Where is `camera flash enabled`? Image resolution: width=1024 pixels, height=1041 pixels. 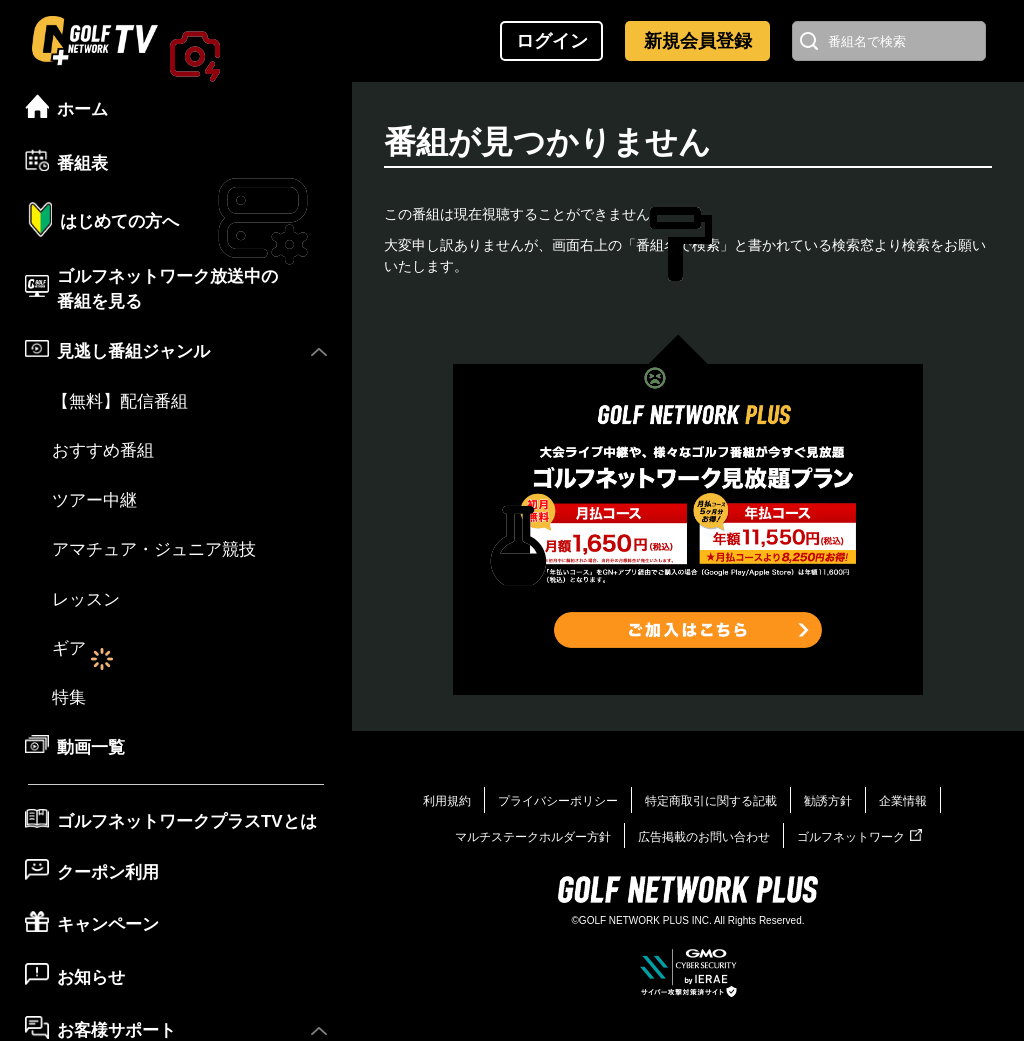 camera flash enabled is located at coordinates (195, 54).